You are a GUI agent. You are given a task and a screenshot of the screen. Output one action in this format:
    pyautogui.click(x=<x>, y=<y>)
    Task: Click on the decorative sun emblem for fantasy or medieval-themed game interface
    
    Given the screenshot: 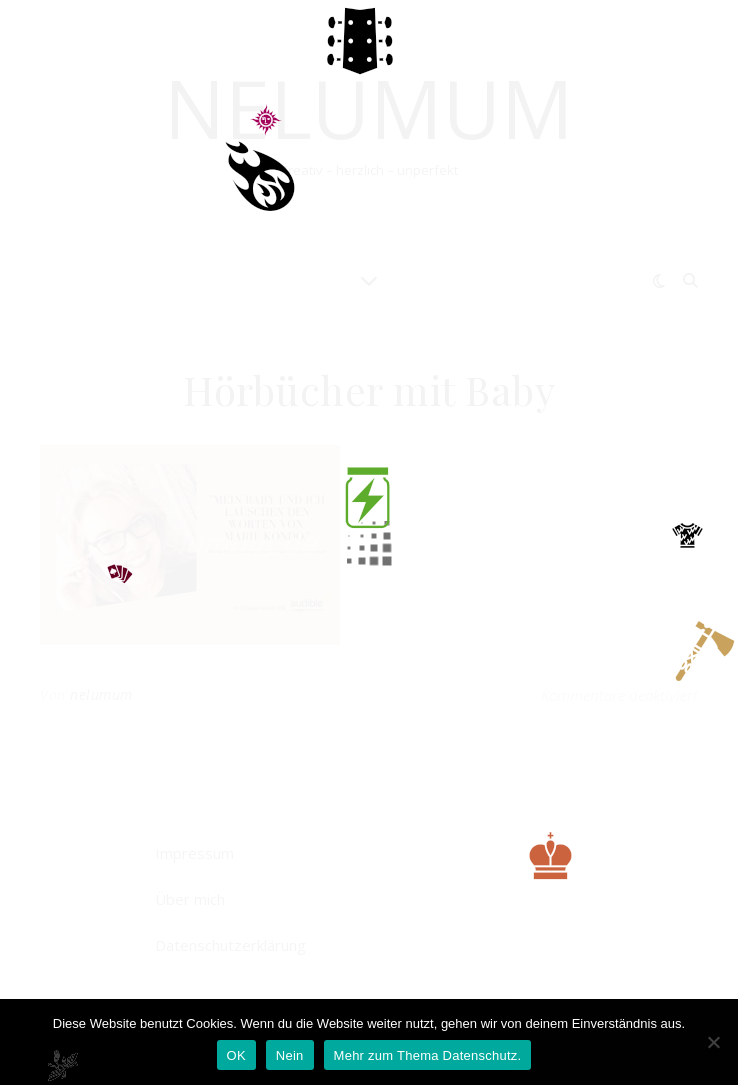 What is the action you would take?
    pyautogui.click(x=266, y=120)
    